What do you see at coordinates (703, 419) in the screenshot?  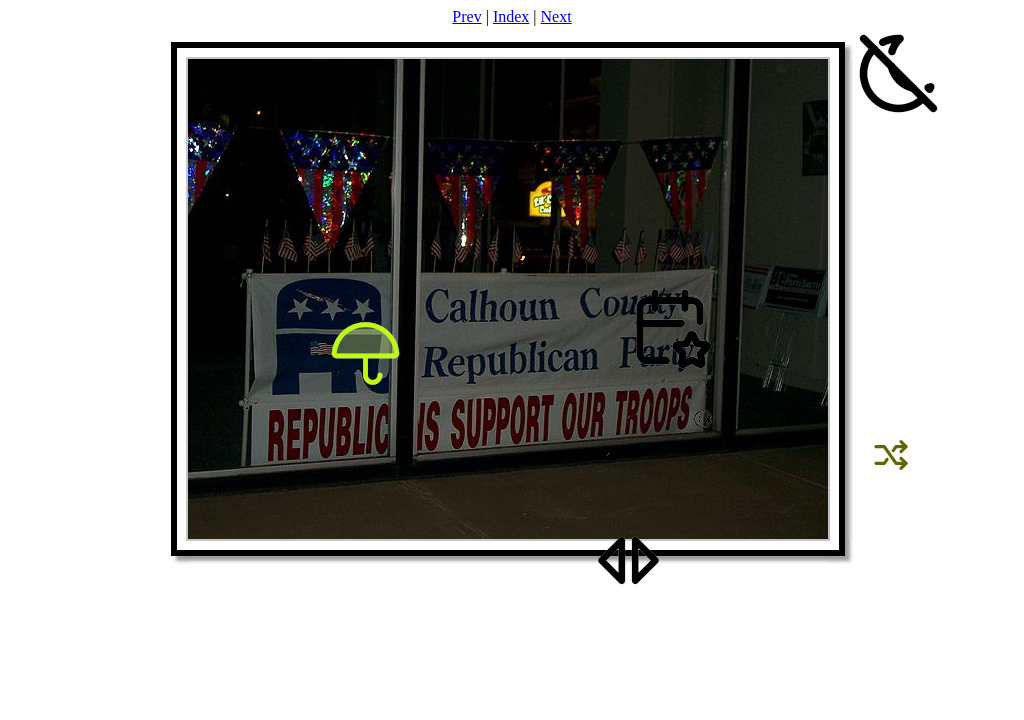 I see `view baseball scores or stats` at bounding box center [703, 419].